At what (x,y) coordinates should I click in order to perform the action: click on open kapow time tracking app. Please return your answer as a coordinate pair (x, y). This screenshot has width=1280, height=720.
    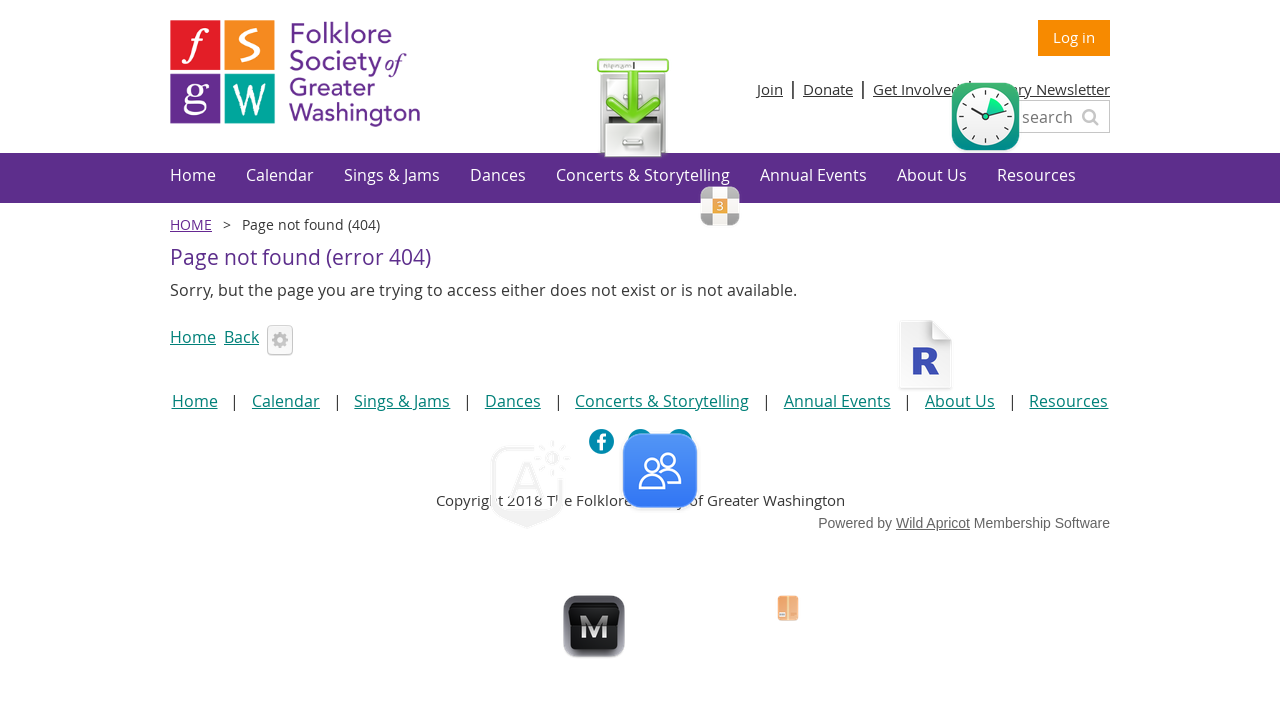
    Looking at the image, I should click on (985, 116).